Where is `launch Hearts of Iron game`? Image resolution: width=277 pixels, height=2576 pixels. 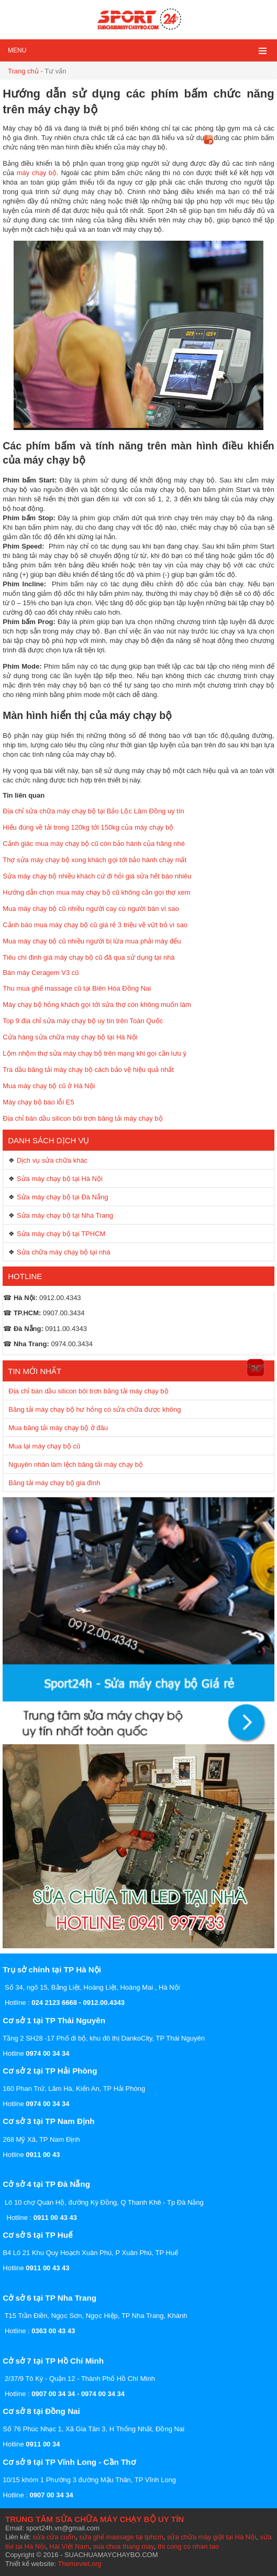 launch Hearts of Iron game is located at coordinates (256, 1368).